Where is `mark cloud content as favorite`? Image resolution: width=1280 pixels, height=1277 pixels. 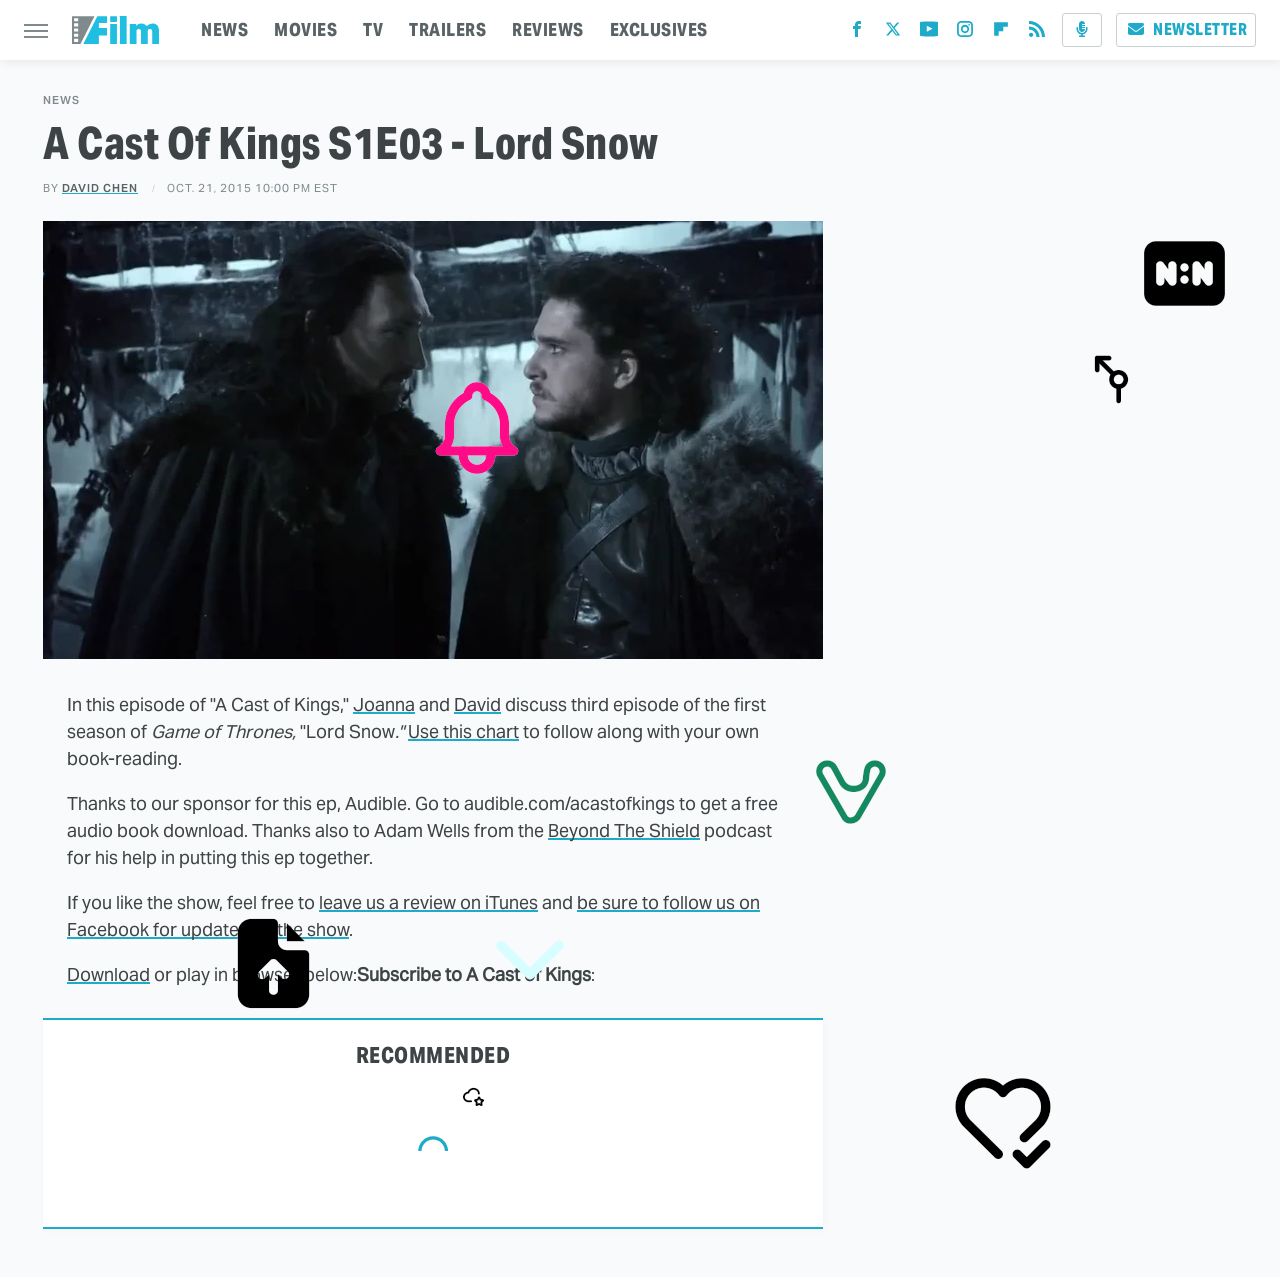 mark cloud content as favorite is located at coordinates (473, 1095).